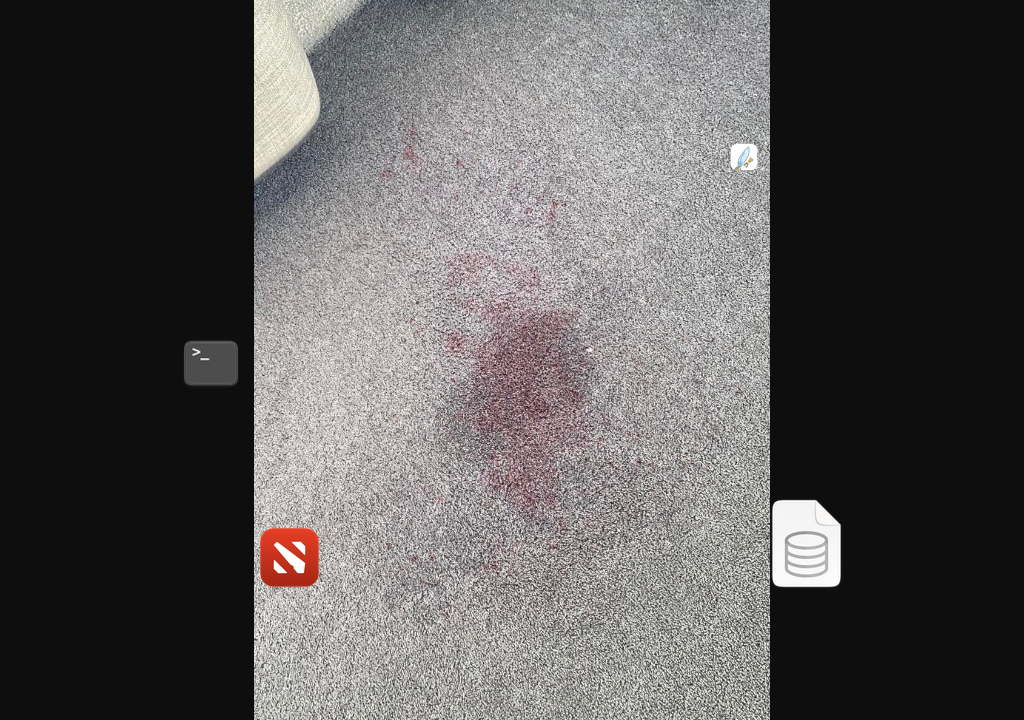 Image resolution: width=1024 pixels, height=720 pixels. What do you see at coordinates (211, 363) in the screenshot?
I see `open the terminal or command line` at bounding box center [211, 363].